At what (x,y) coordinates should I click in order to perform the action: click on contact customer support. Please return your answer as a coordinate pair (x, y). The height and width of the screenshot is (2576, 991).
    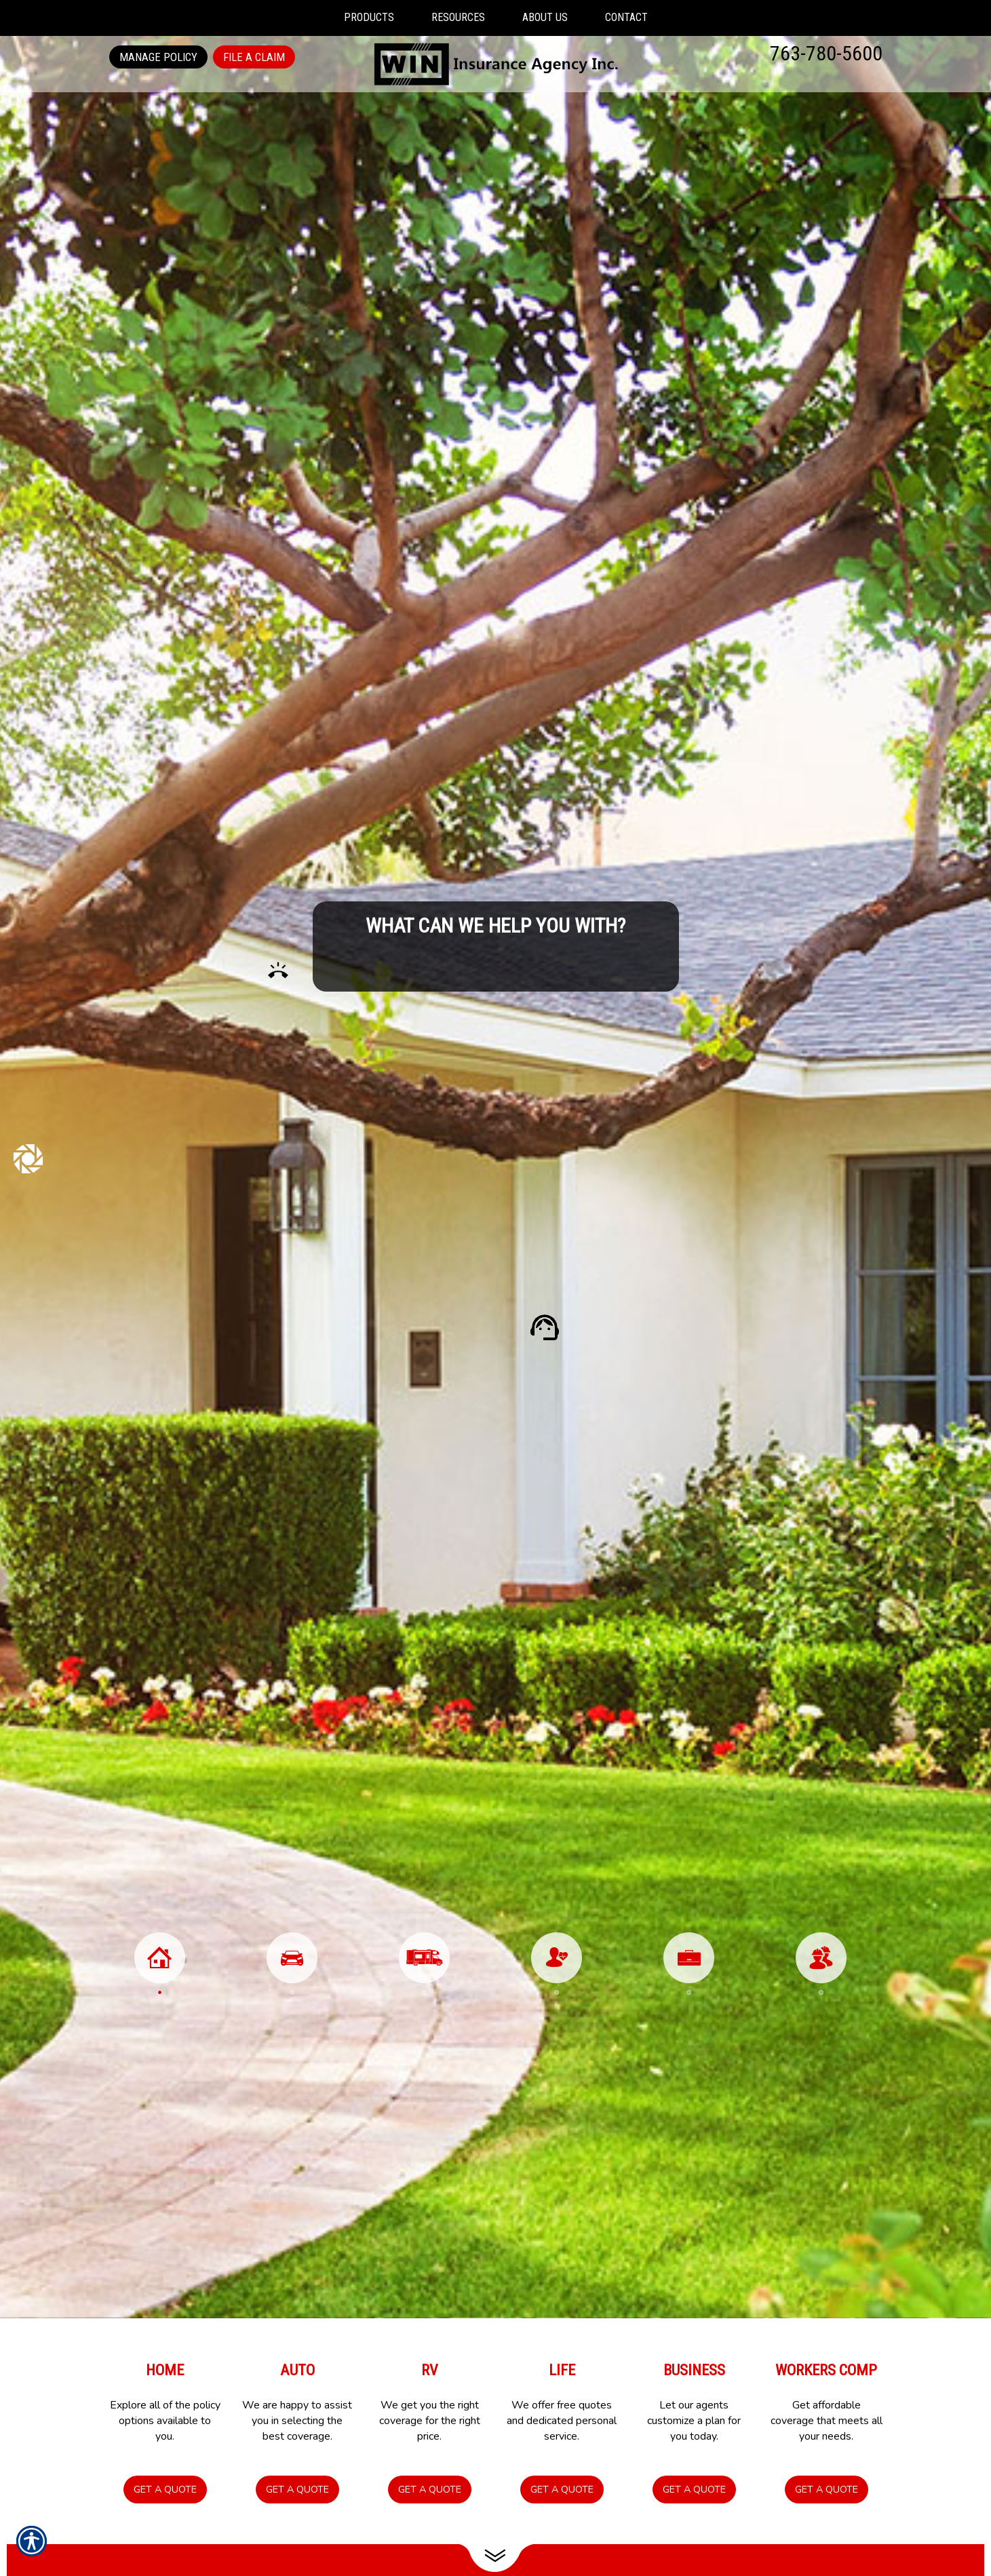
    Looking at the image, I should click on (545, 1327).